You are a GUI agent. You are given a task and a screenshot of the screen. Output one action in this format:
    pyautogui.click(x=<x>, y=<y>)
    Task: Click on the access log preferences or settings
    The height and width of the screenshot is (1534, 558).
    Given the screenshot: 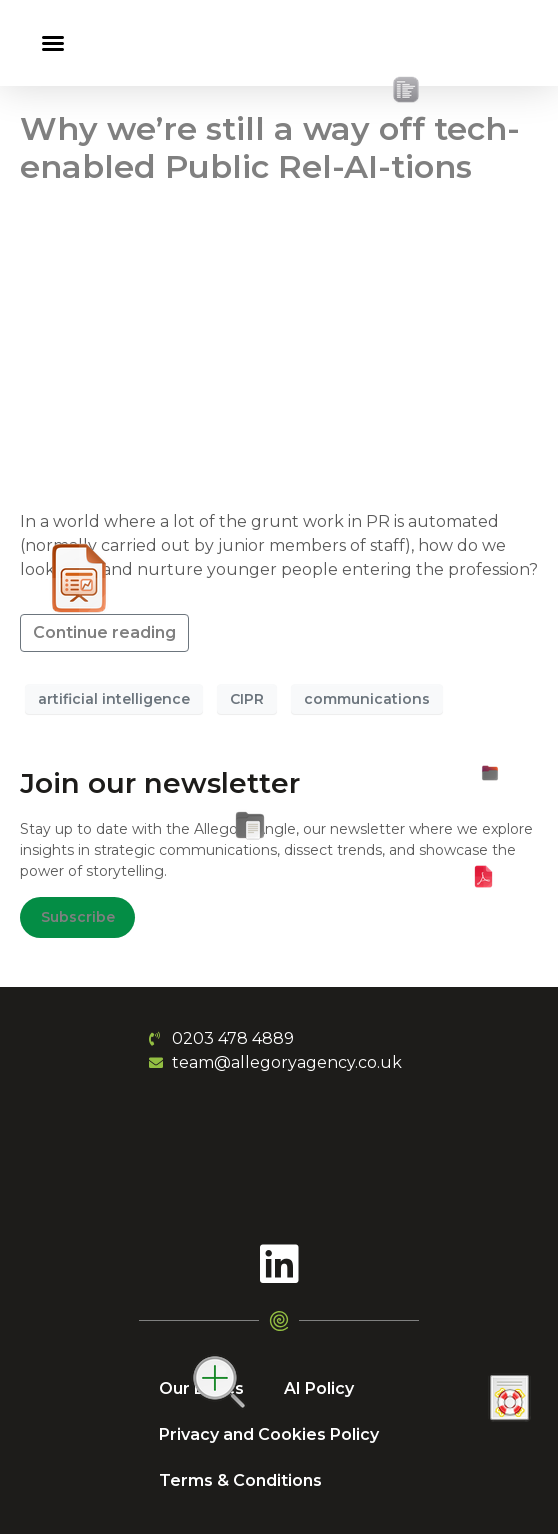 What is the action you would take?
    pyautogui.click(x=406, y=90)
    